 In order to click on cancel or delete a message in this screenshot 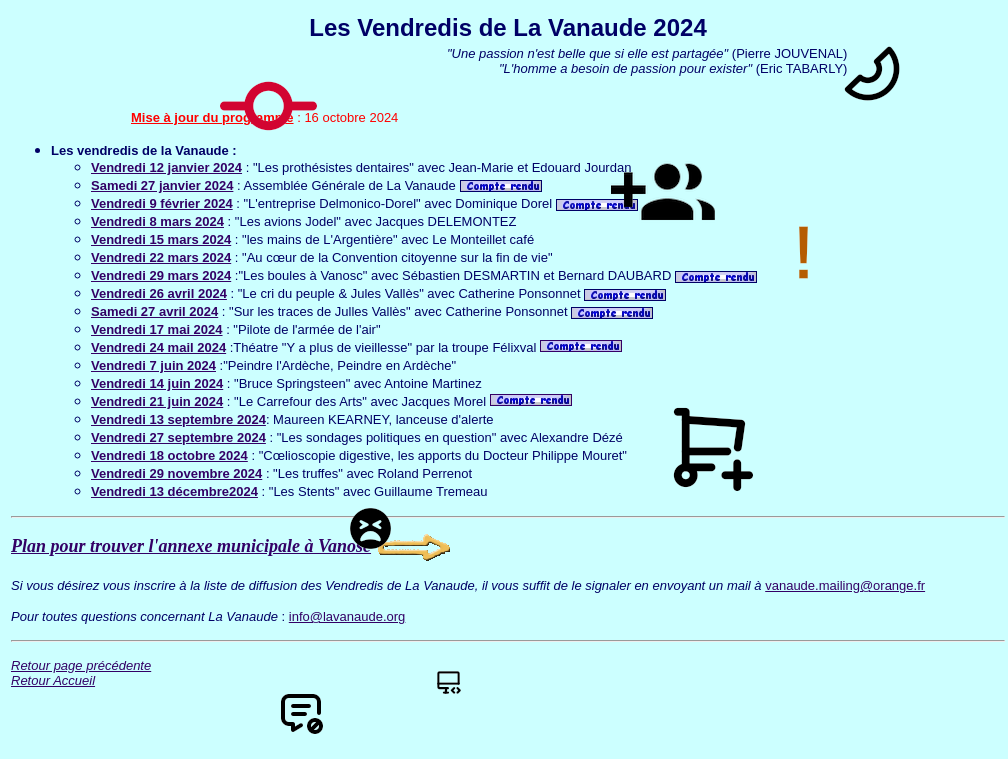, I will do `click(301, 712)`.